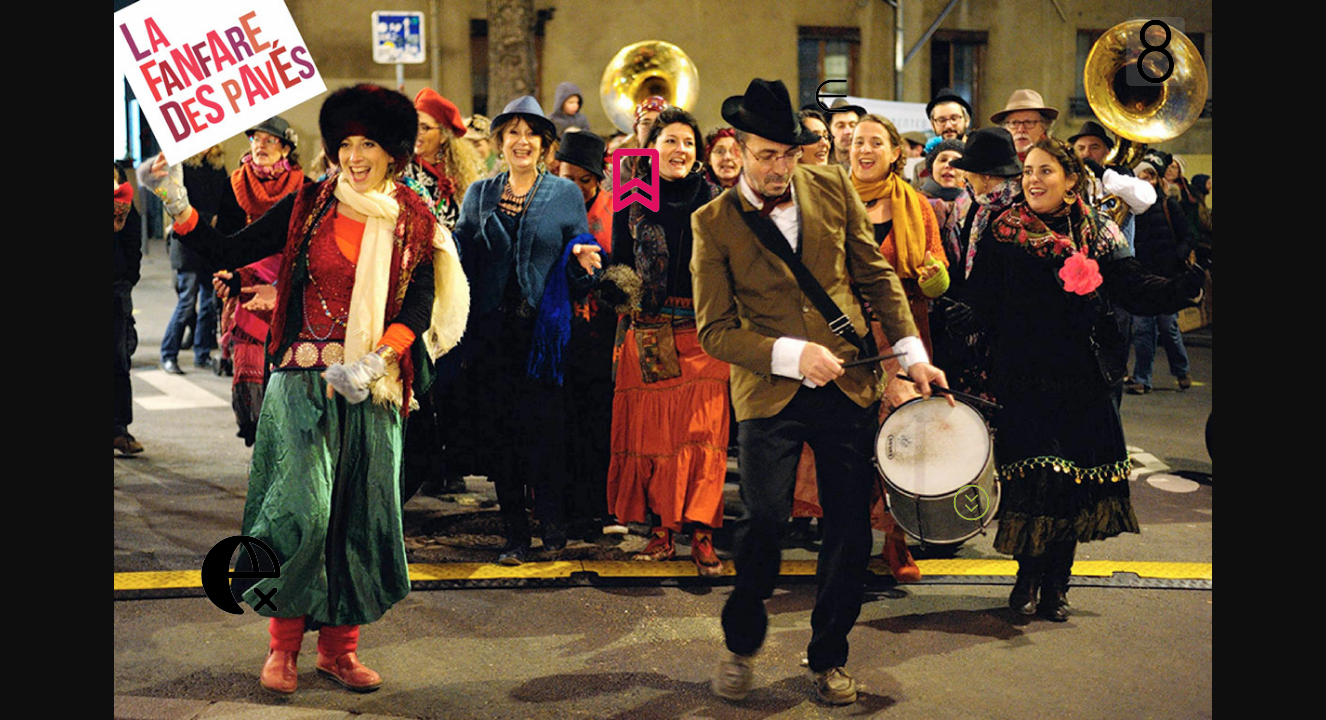  What do you see at coordinates (971, 502) in the screenshot?
I see `expand all content below` at bounding box center [971, 502].